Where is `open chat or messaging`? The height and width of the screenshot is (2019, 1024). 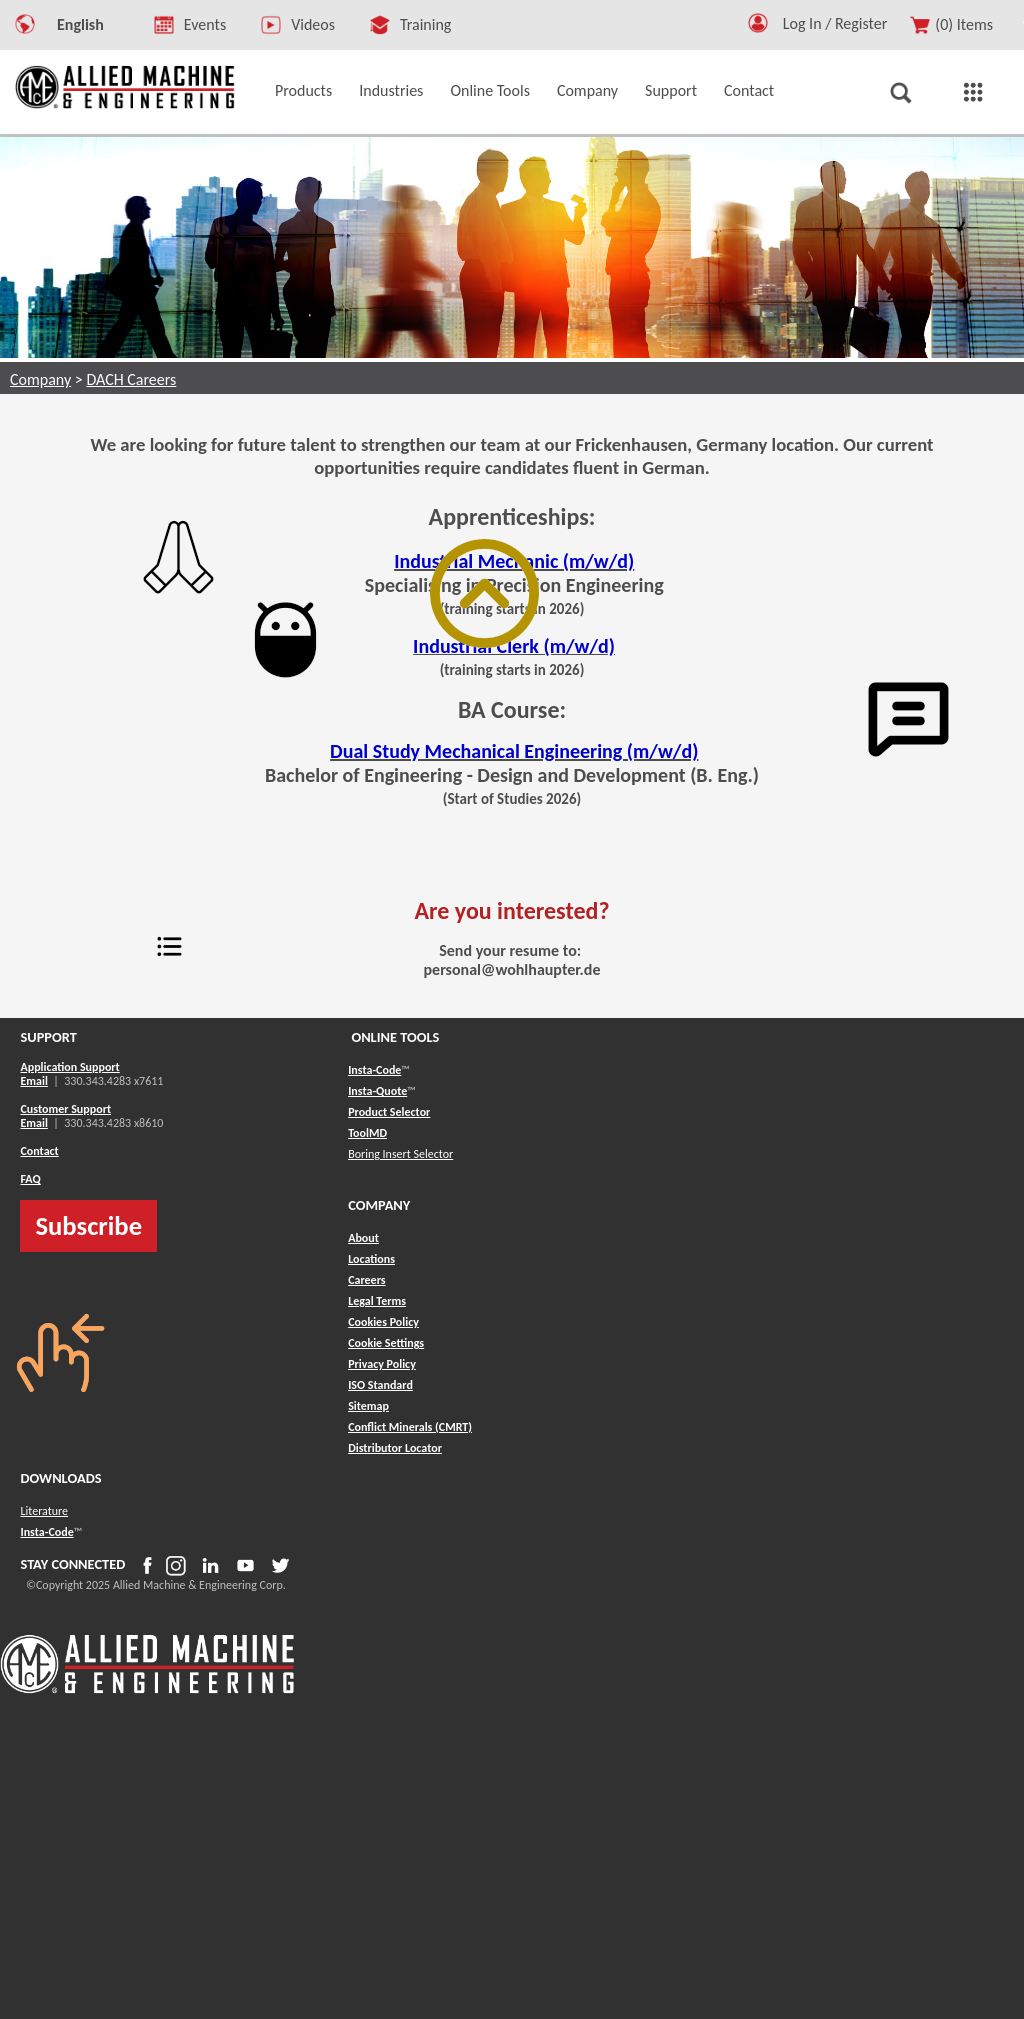
open chat or messaging is located at coordinates (908, 713).